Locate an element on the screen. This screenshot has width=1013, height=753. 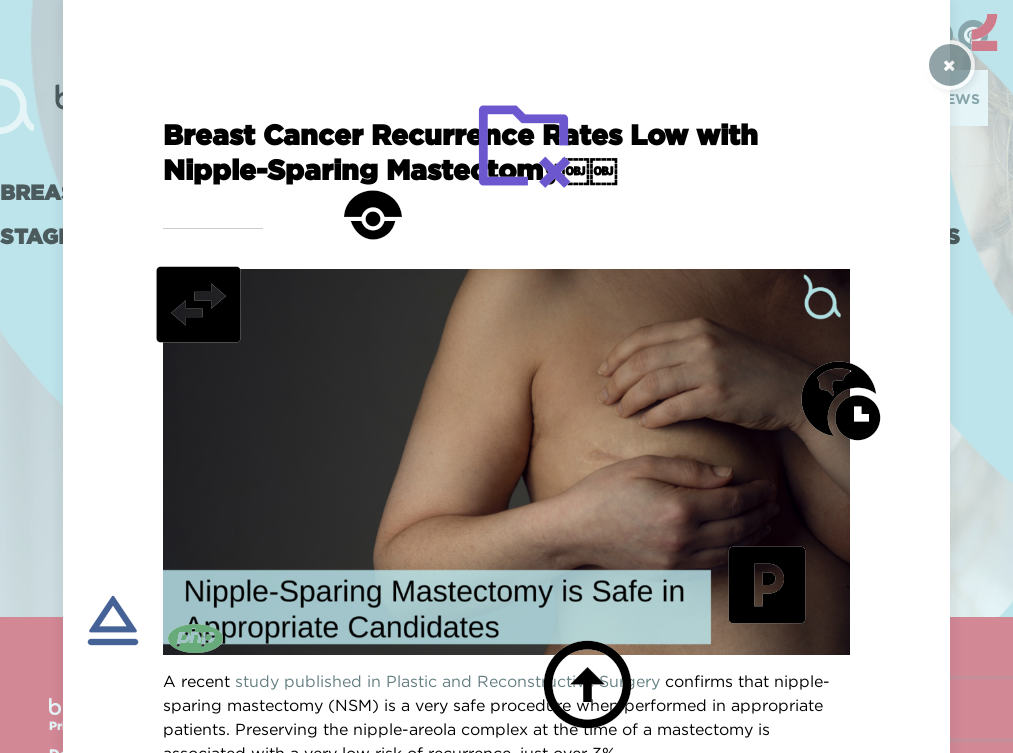
close or collapse a folder is located at coordinates (523, 145).